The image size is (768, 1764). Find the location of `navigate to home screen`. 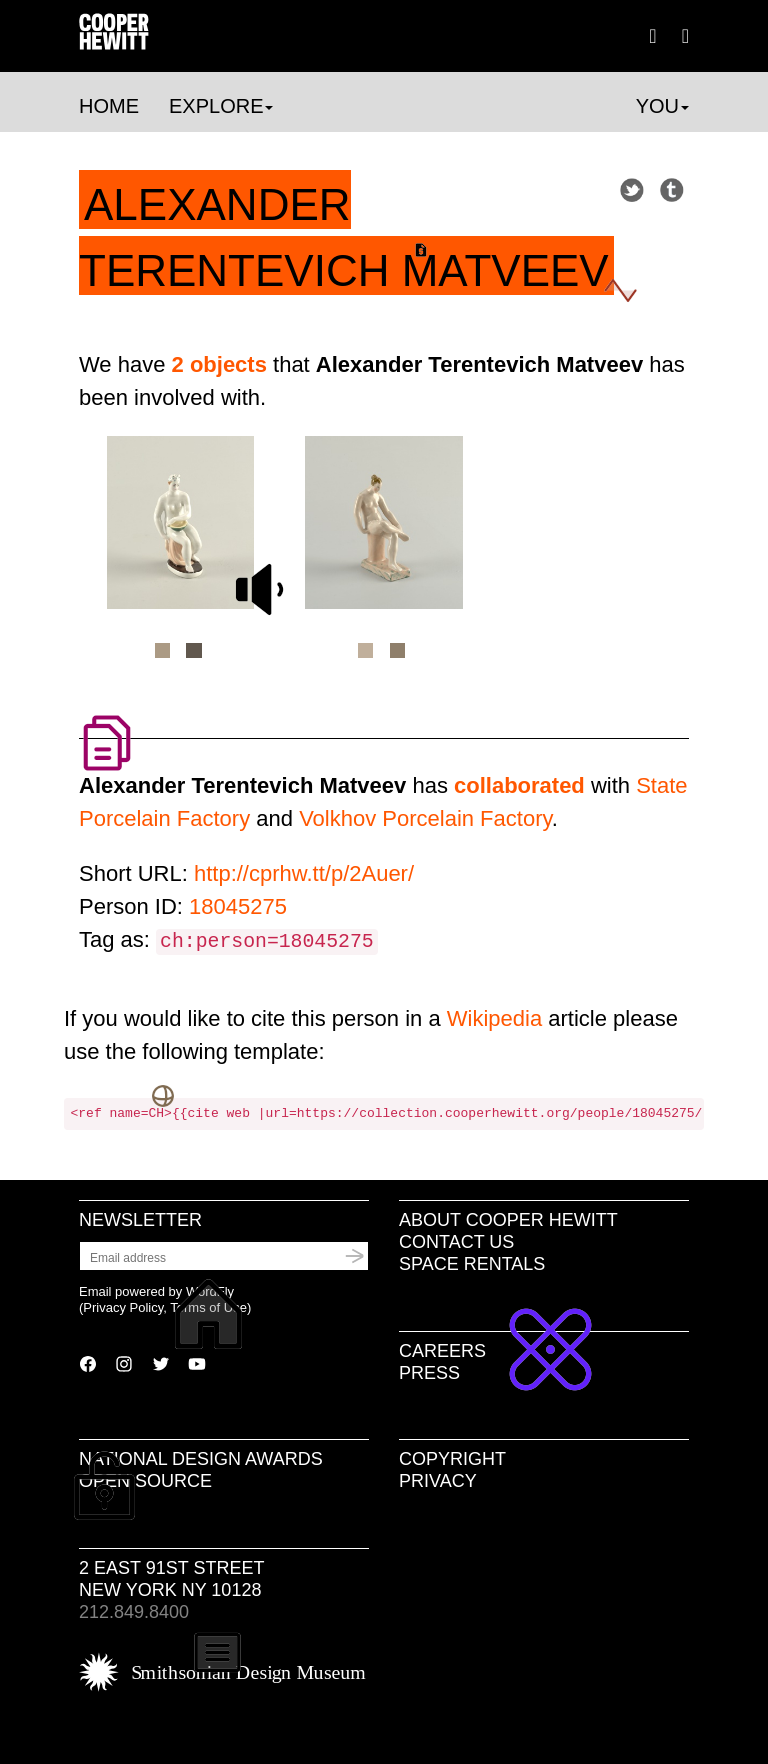

navigate to home screen is located at coordinates (208, 1315).